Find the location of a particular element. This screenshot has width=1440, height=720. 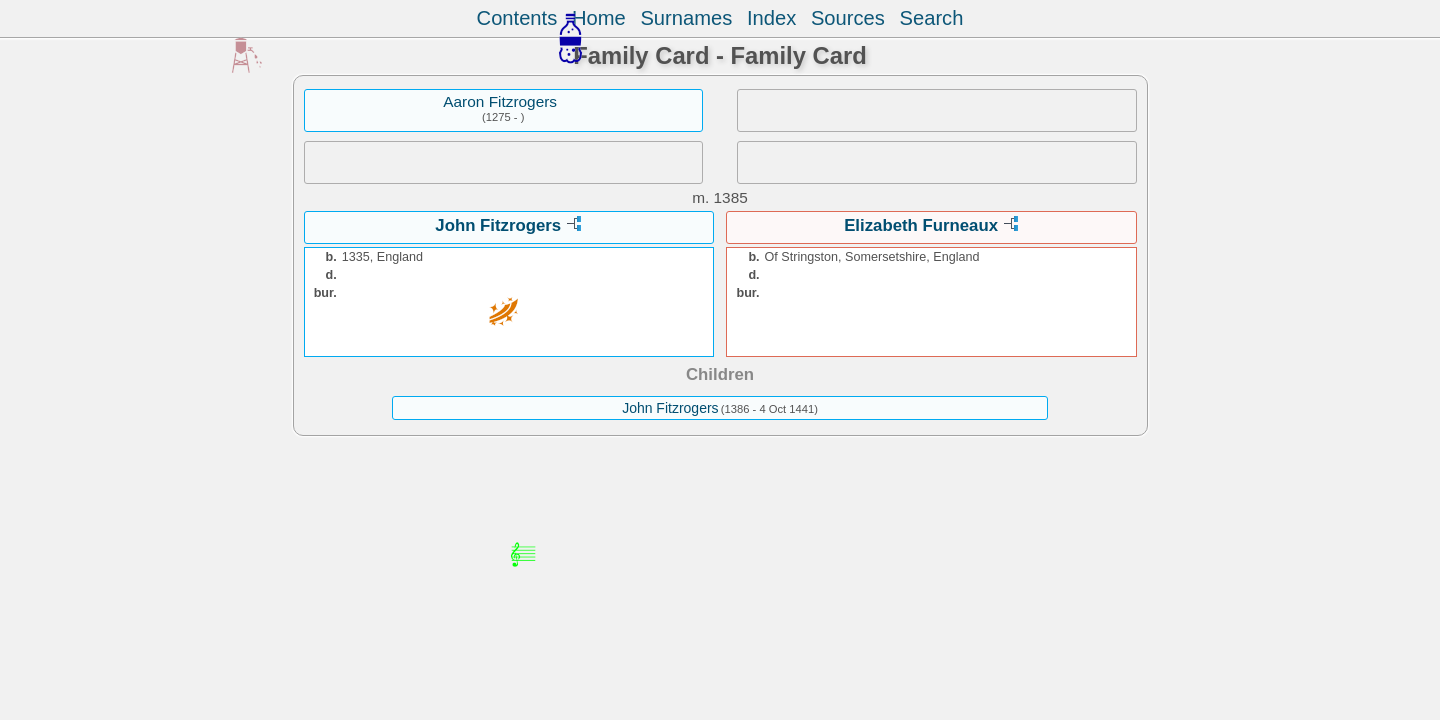

select a beverage or drink item is located at coordinates (570, 38).